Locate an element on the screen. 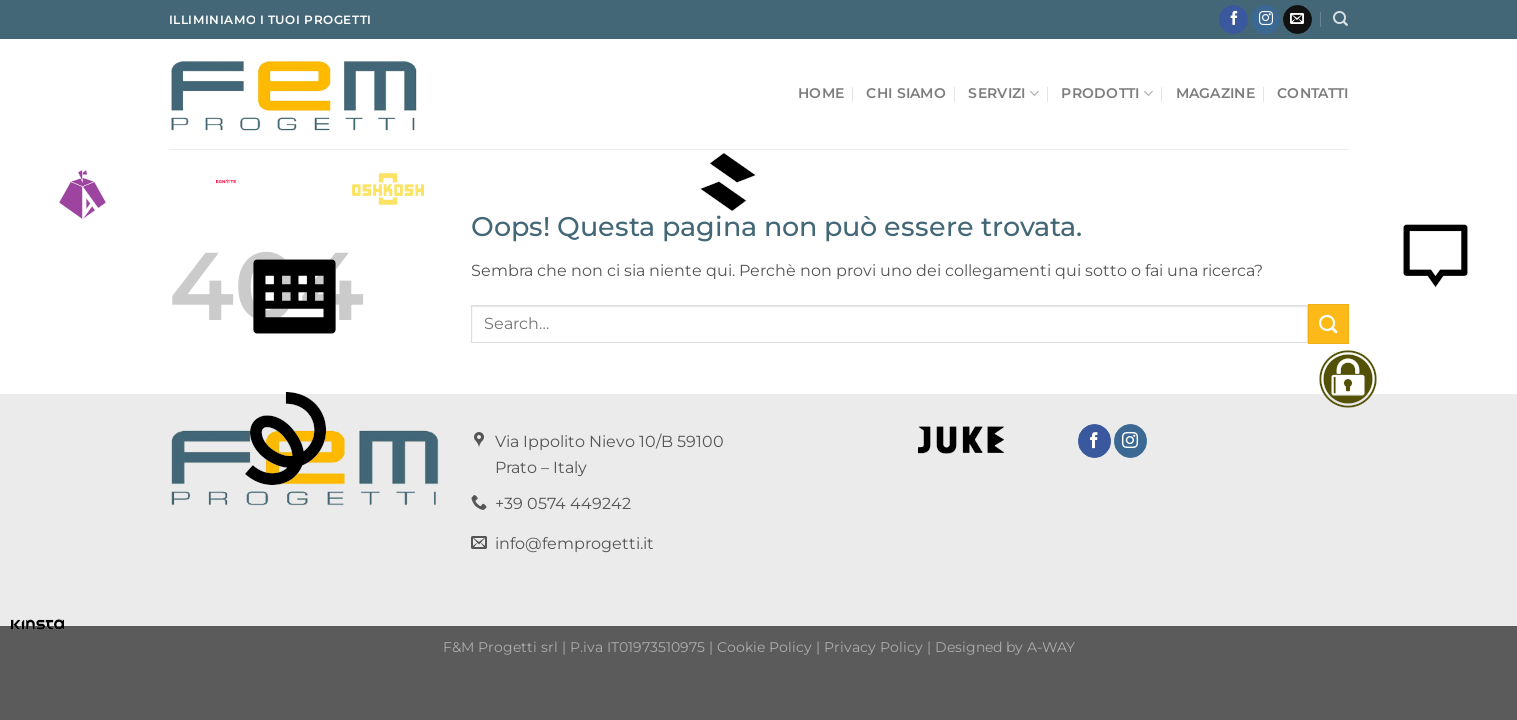 The width and height of the screenshot is (1517, 720). asahi linux project logo is located at coordinates (82, 194).